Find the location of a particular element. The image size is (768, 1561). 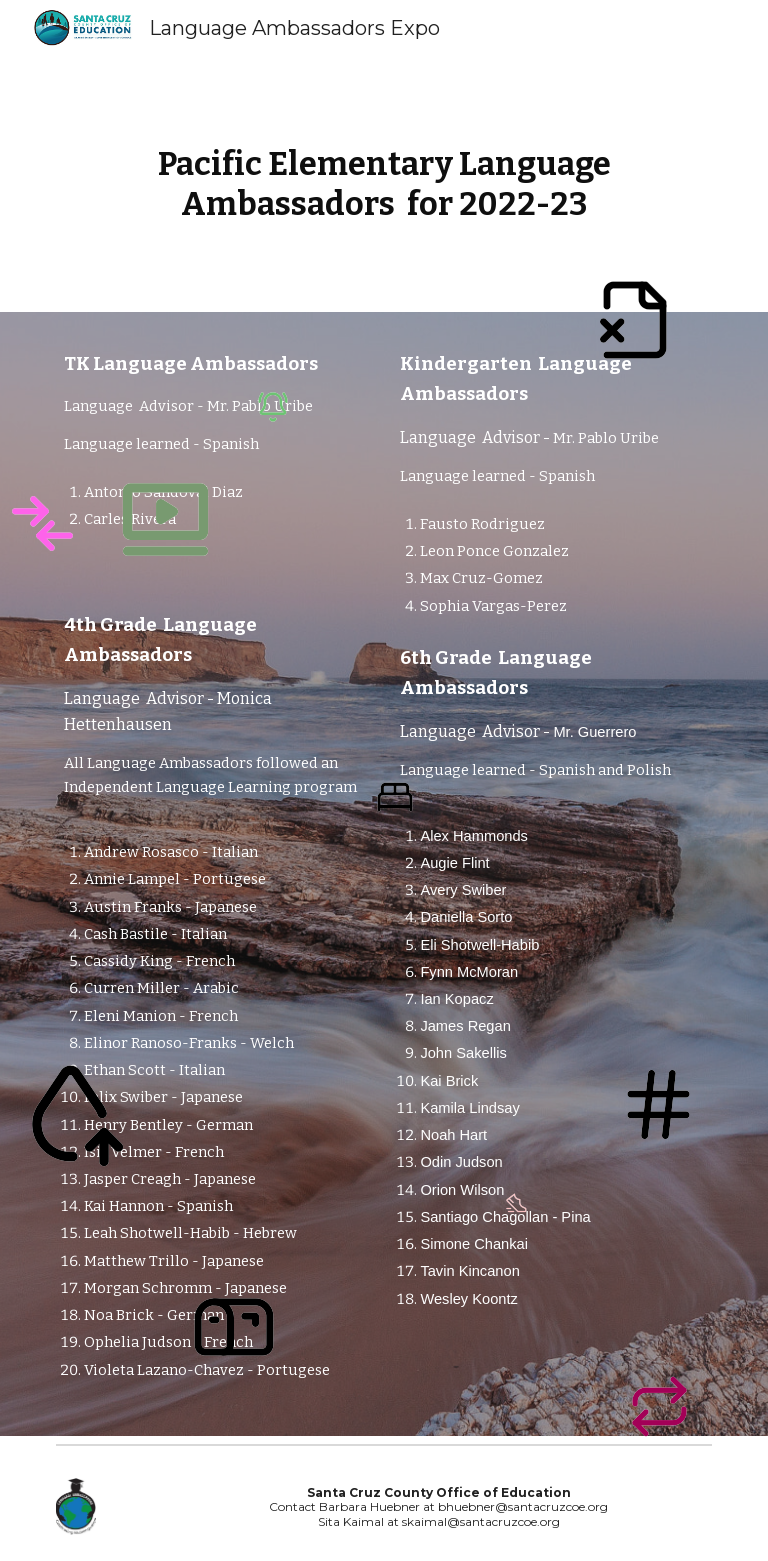

compare or show differences between items is located at coordinates (42, 523).